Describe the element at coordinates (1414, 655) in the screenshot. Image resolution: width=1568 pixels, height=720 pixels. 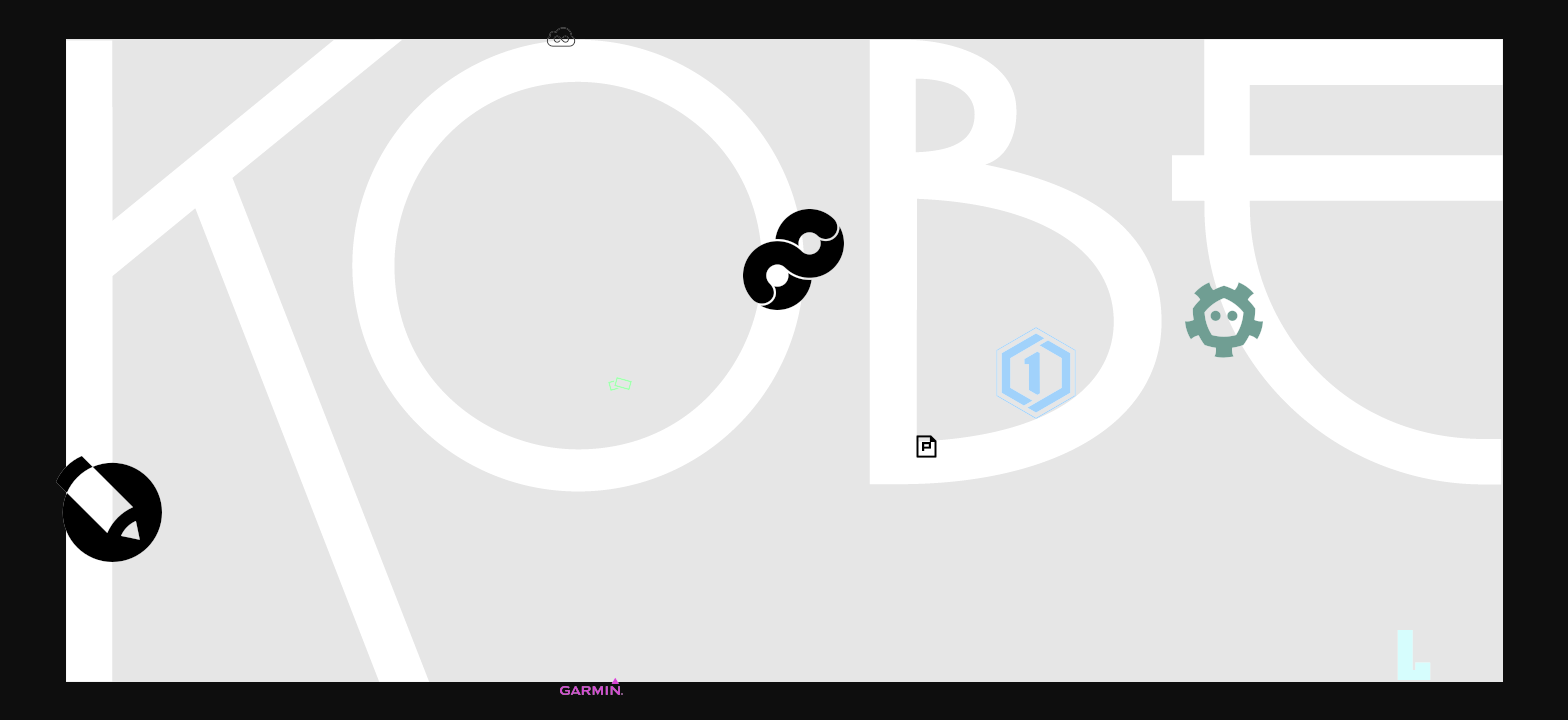
I see `visit the Lospec website` at that location.